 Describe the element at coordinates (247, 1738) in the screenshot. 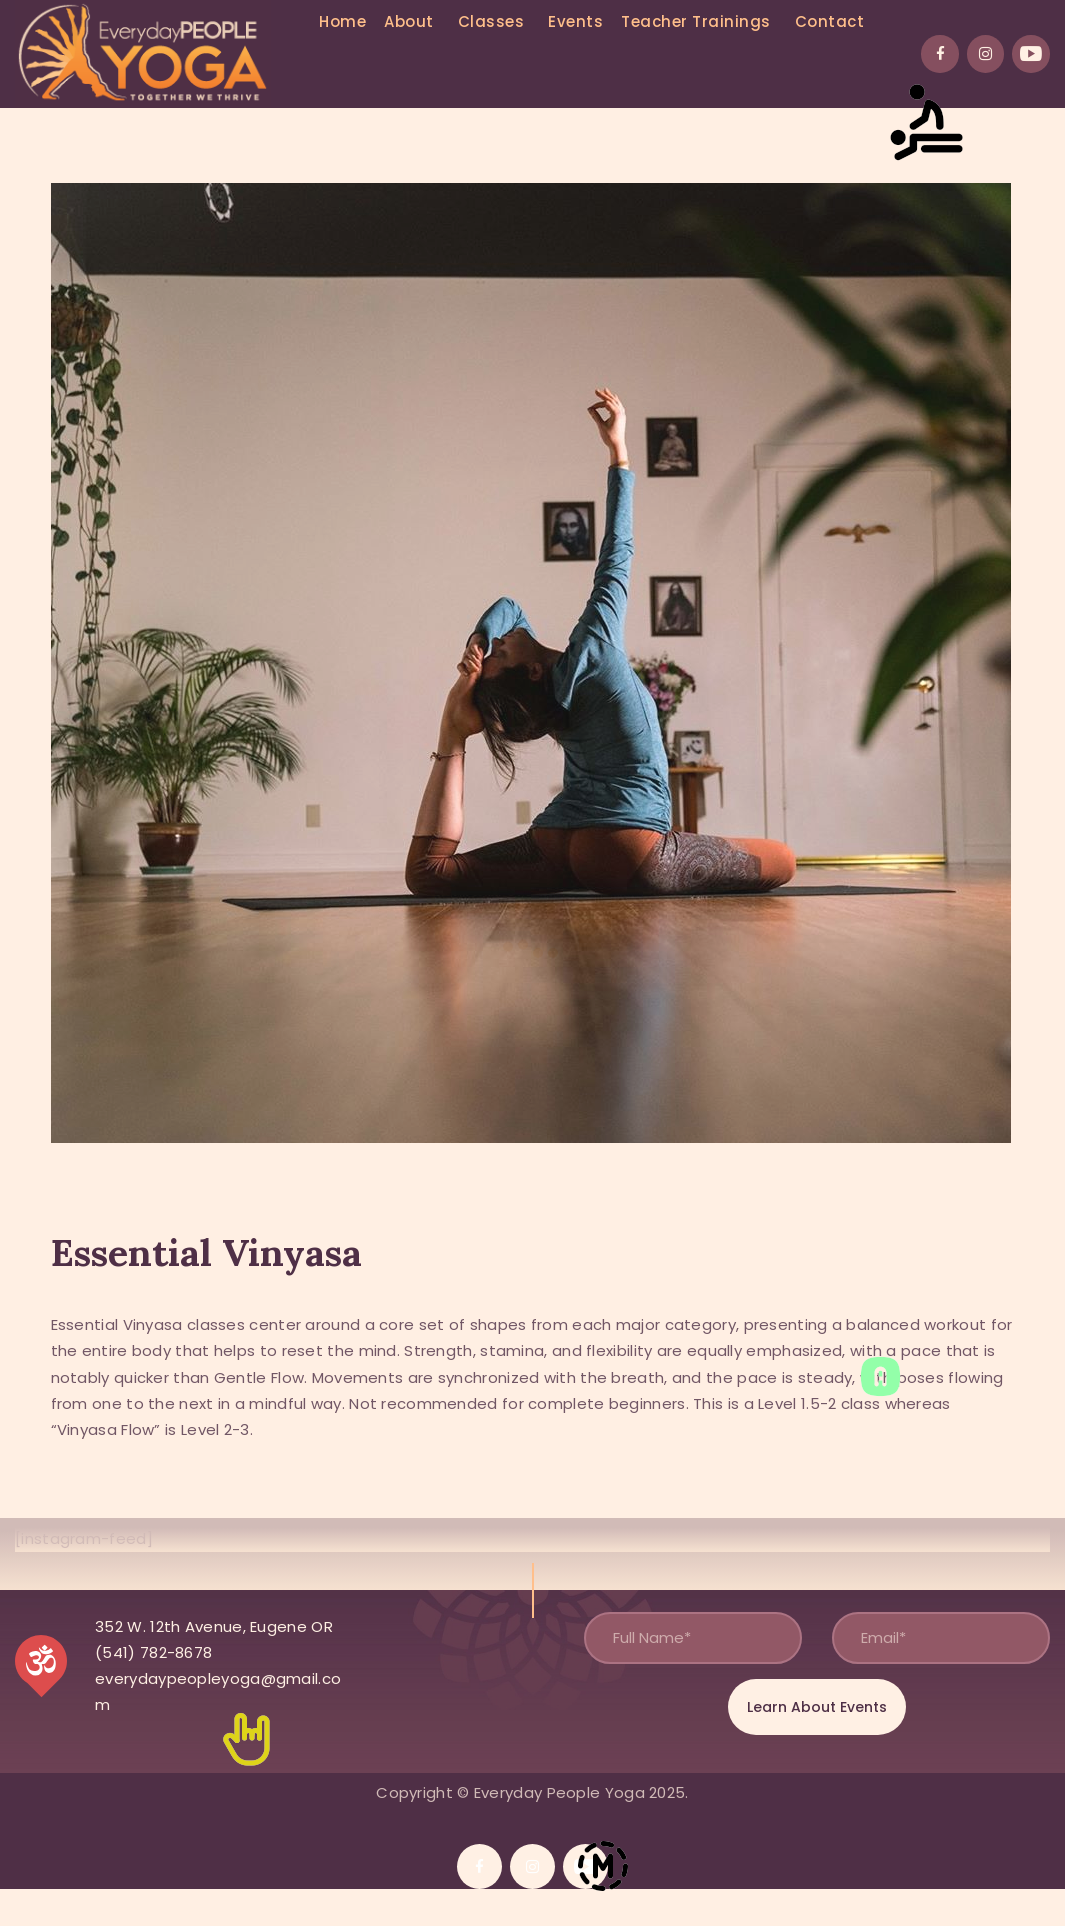

I see `express love or appreciation` at that location.